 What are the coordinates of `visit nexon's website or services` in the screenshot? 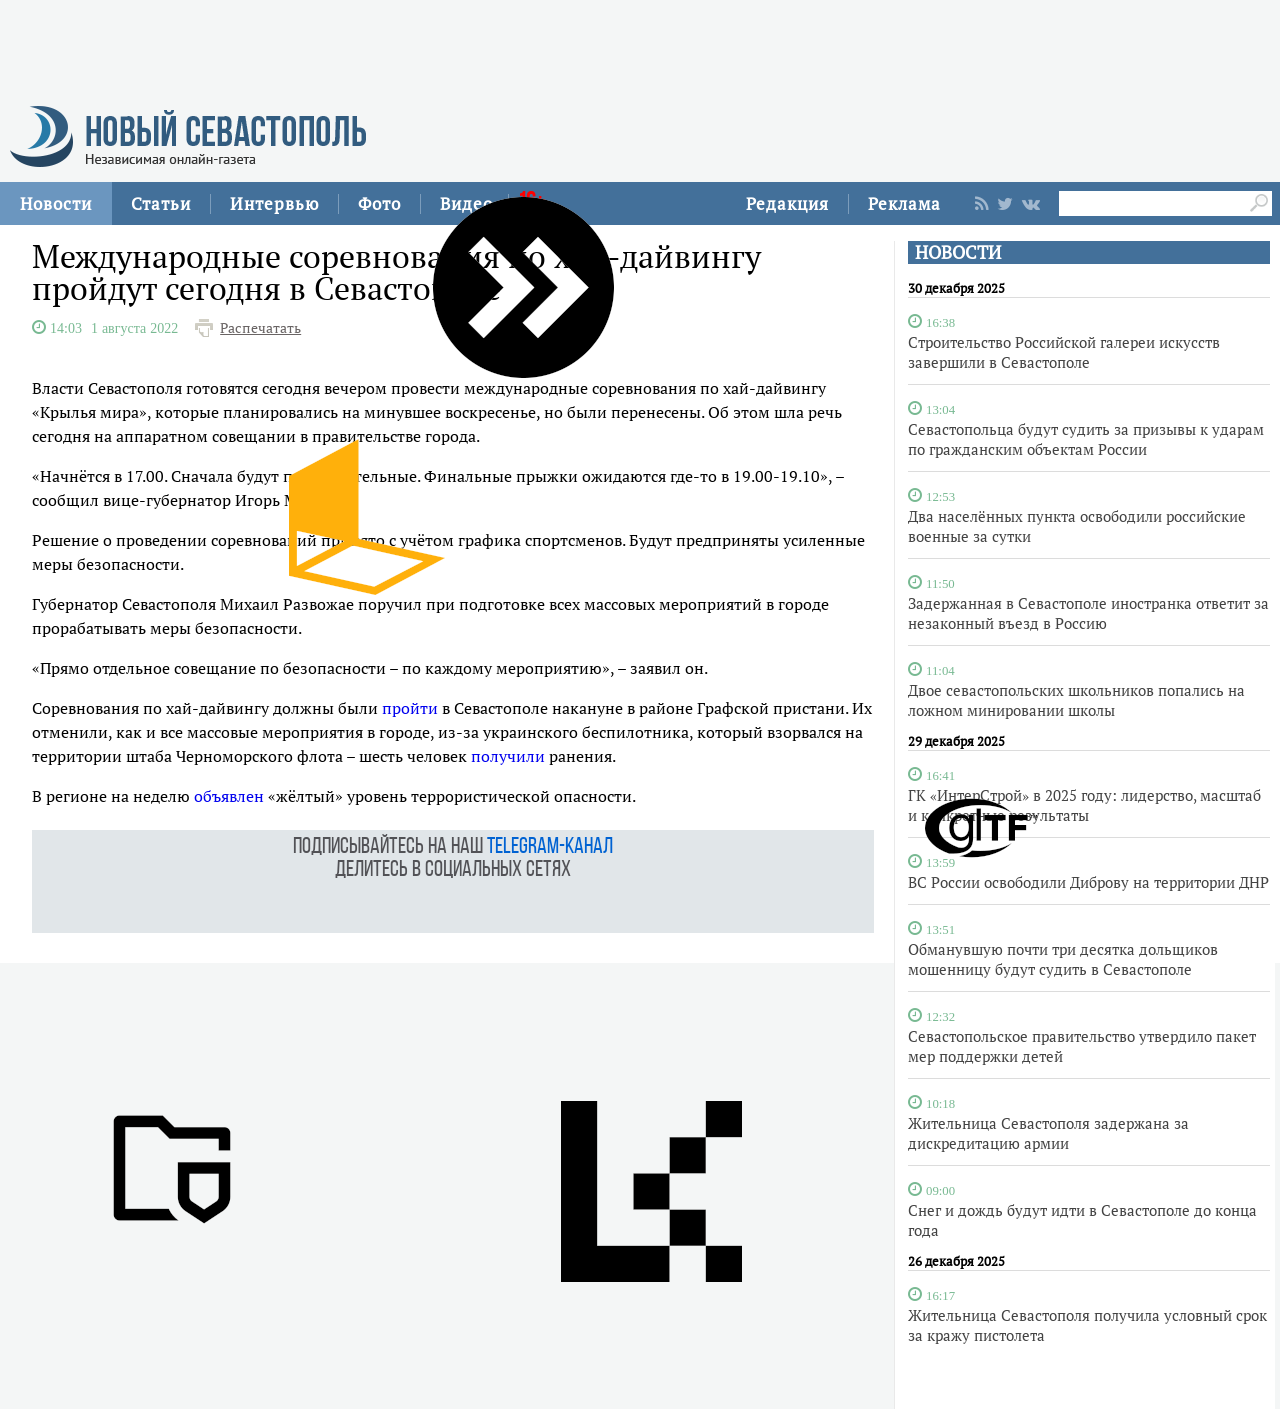 It's located at (367, 517).